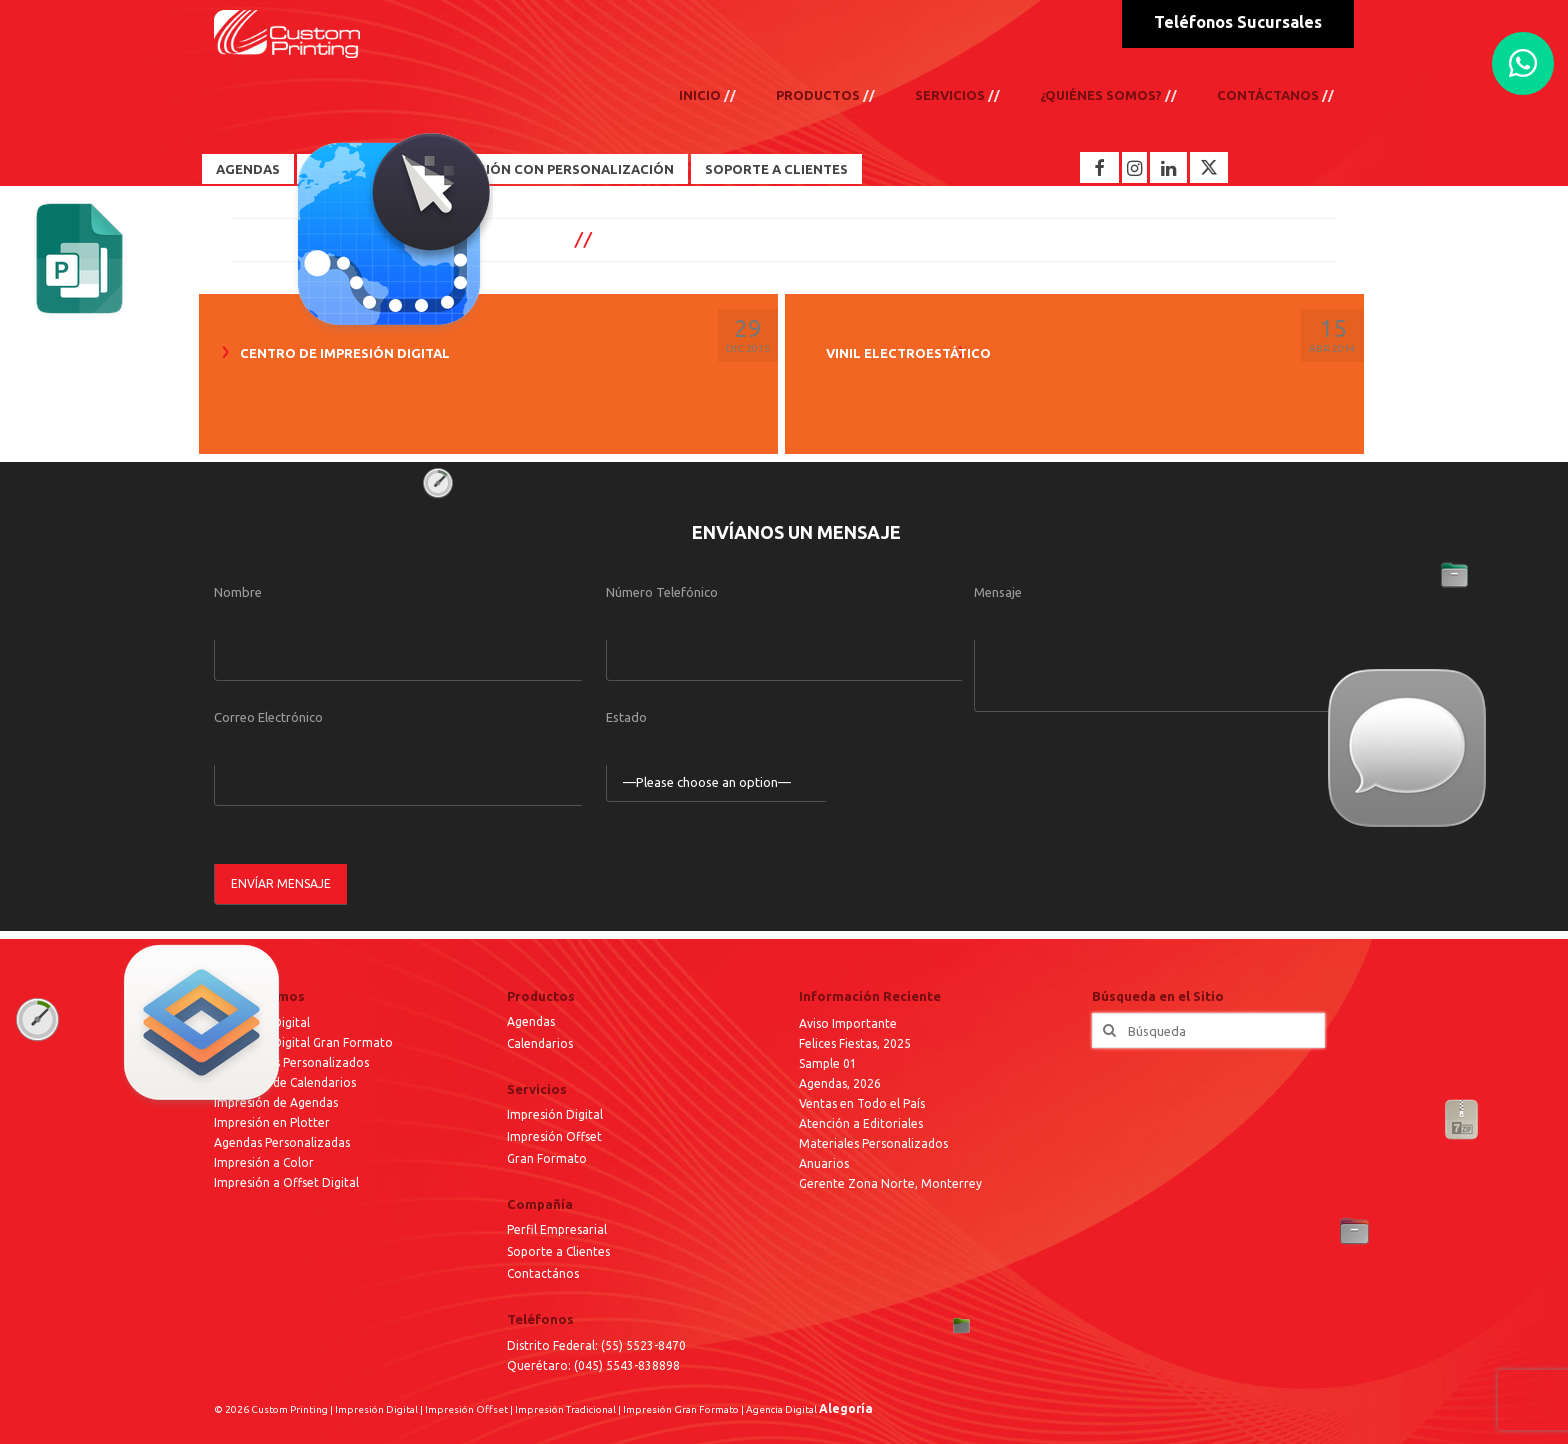  What do you see at coordinates (79, 258) in the screenshot?
I see `microsoft publisher document file` at bounding box center [79, 258].